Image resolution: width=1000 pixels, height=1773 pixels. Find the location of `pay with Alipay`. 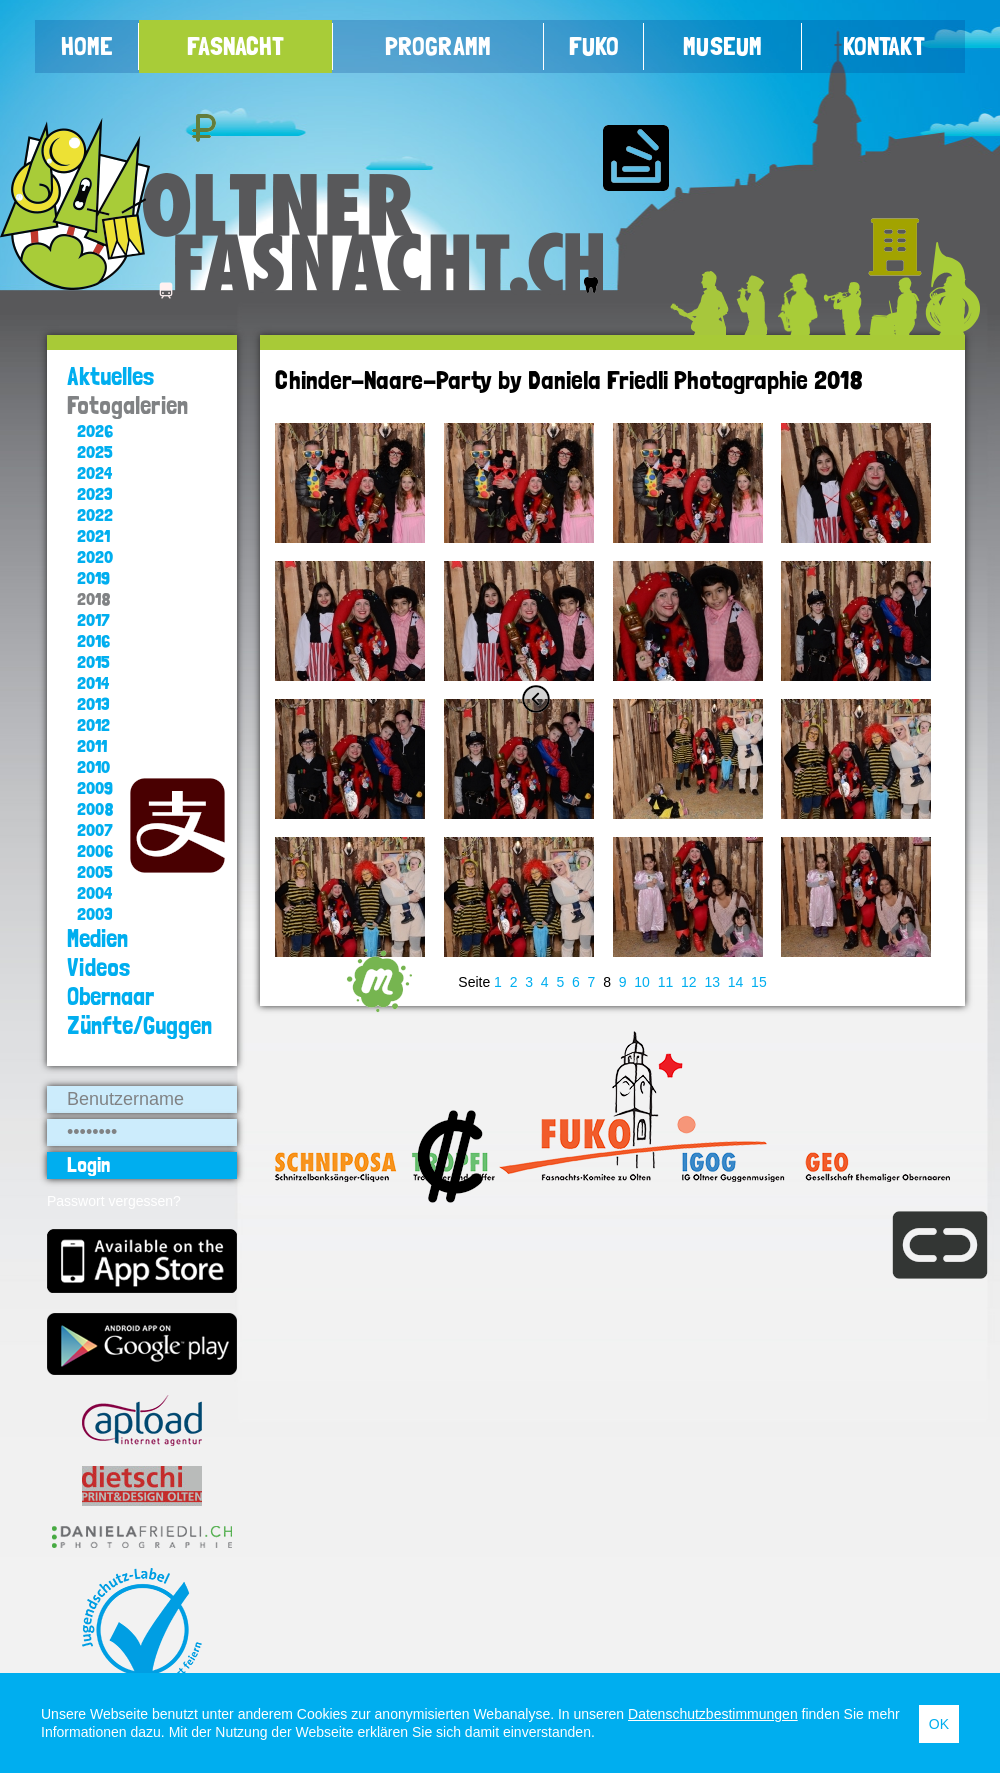

pay with Alipay is located at coordinates (177, 825).